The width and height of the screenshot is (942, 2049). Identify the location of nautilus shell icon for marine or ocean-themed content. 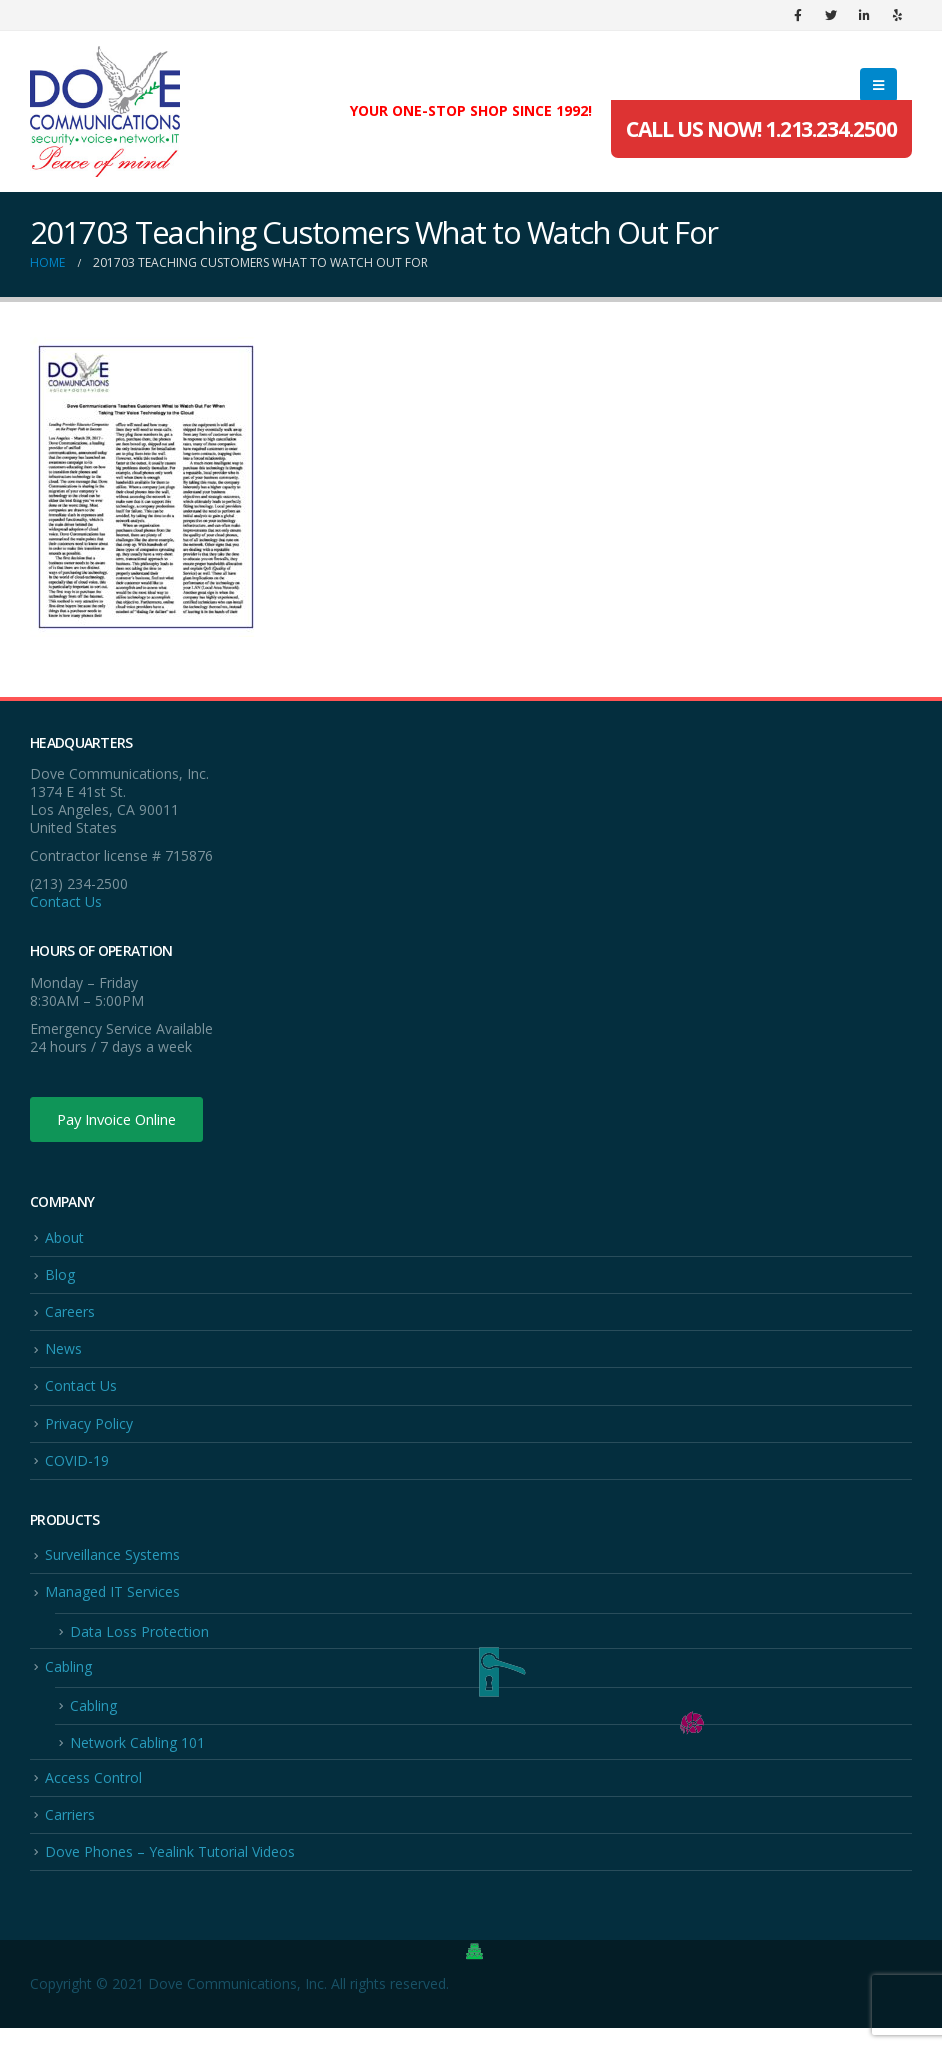
(692, 1723).